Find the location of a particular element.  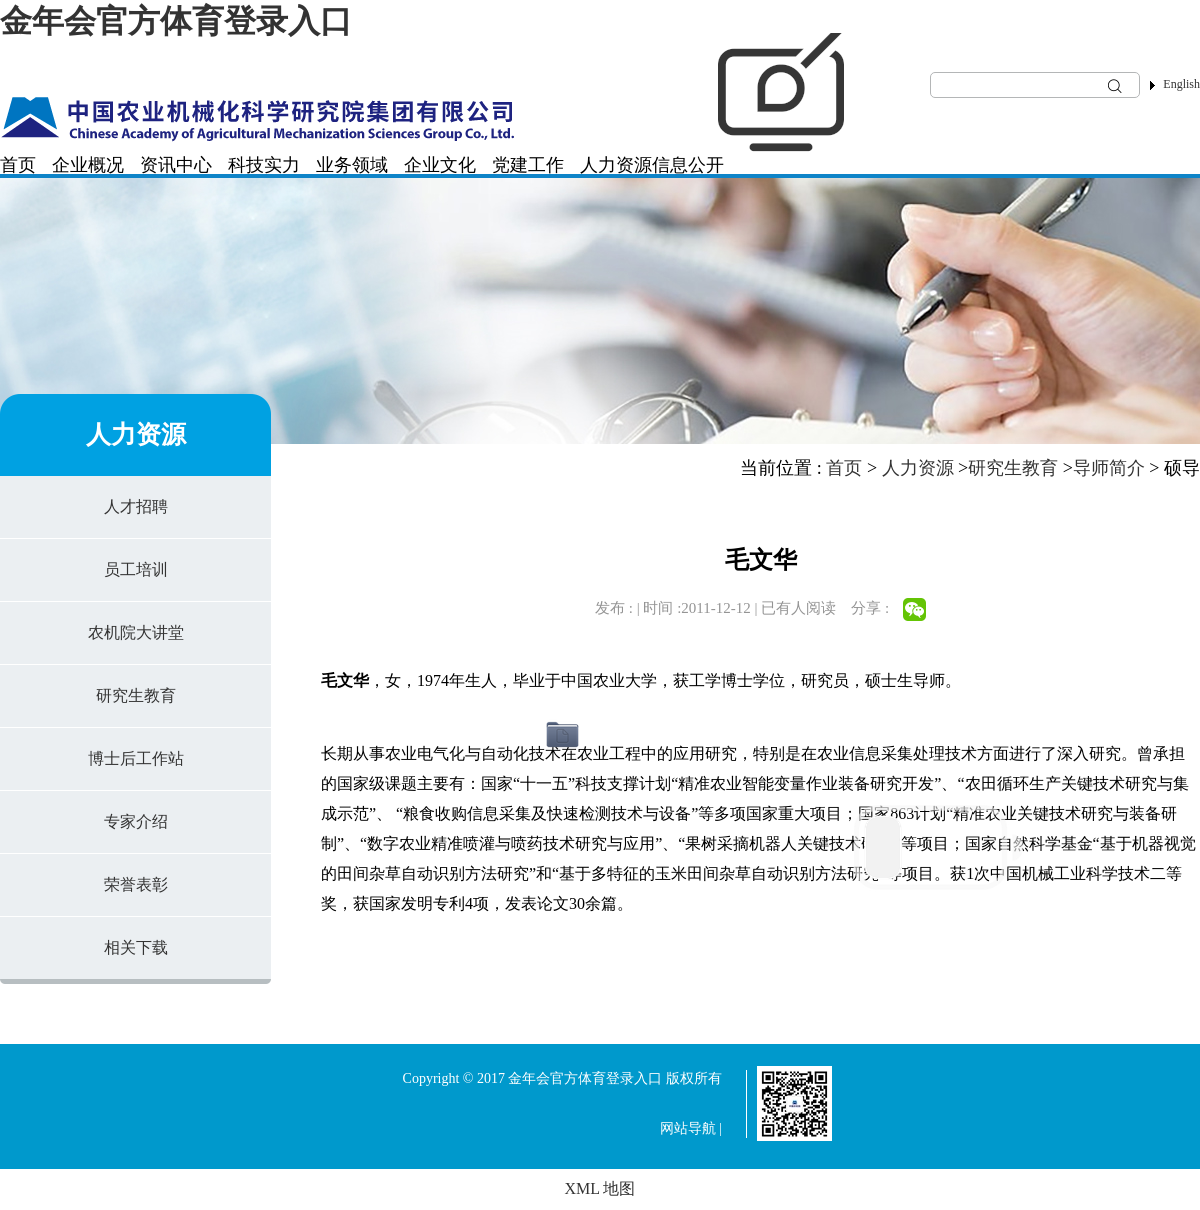

indicates battery is at 20% charge is located at coordinates (938, 847).